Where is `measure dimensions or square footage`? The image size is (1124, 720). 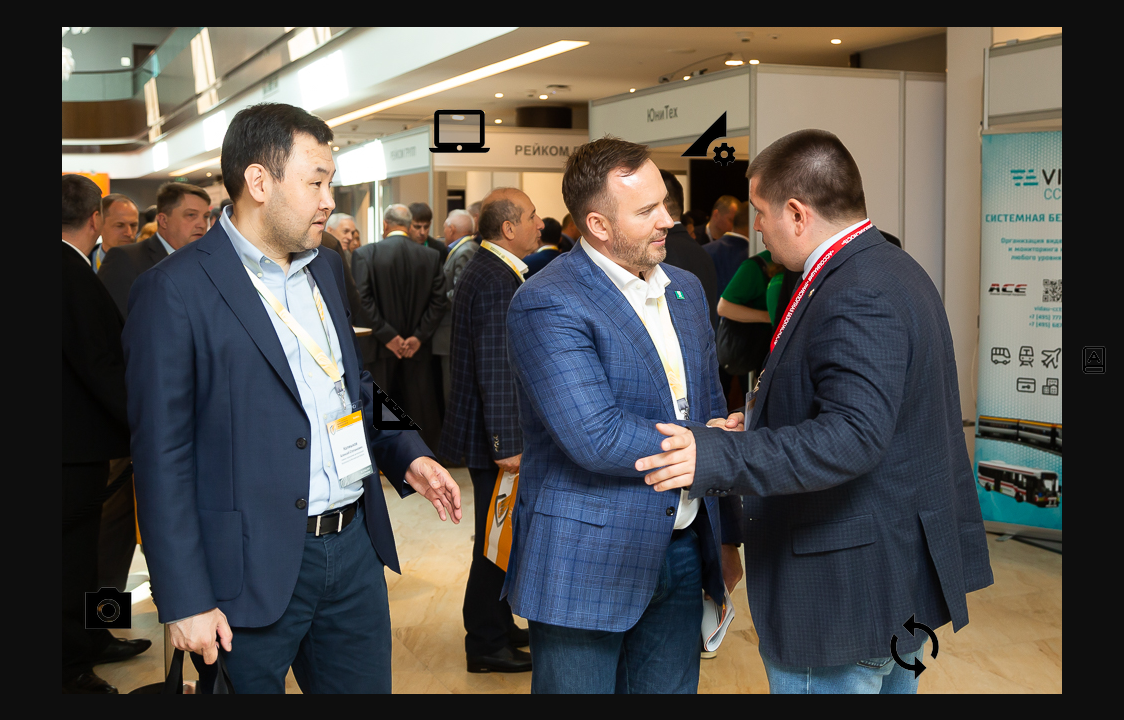 measure dimensions or square footage is located at coordinates (397, 405).